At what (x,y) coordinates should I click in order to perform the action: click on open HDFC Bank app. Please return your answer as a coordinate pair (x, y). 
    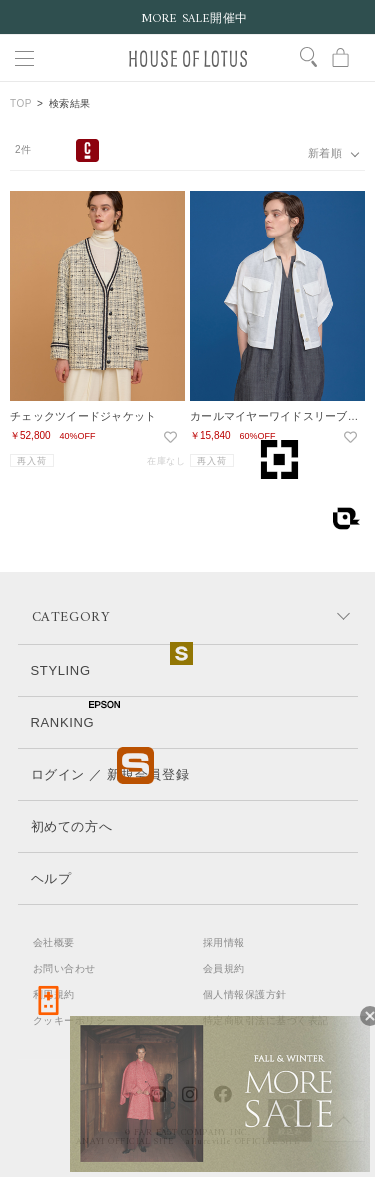
    Looking at the image, I should click on (279, 459).